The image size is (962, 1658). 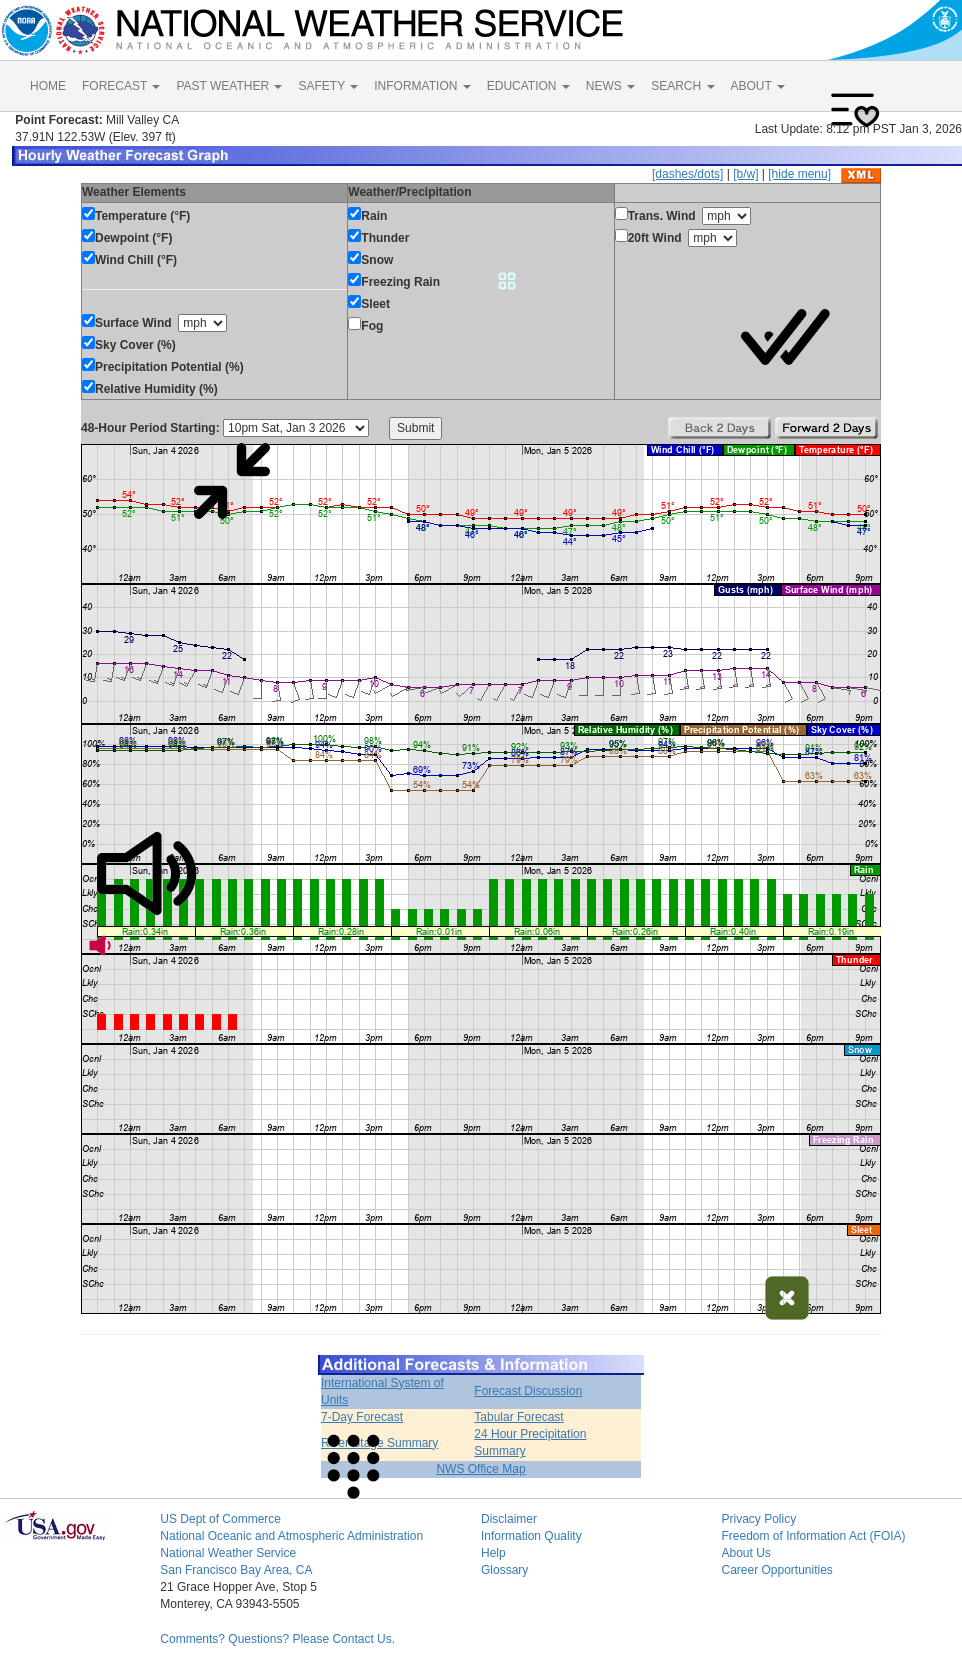 I want to click on view your favorites list, so click(x=852, y=109).